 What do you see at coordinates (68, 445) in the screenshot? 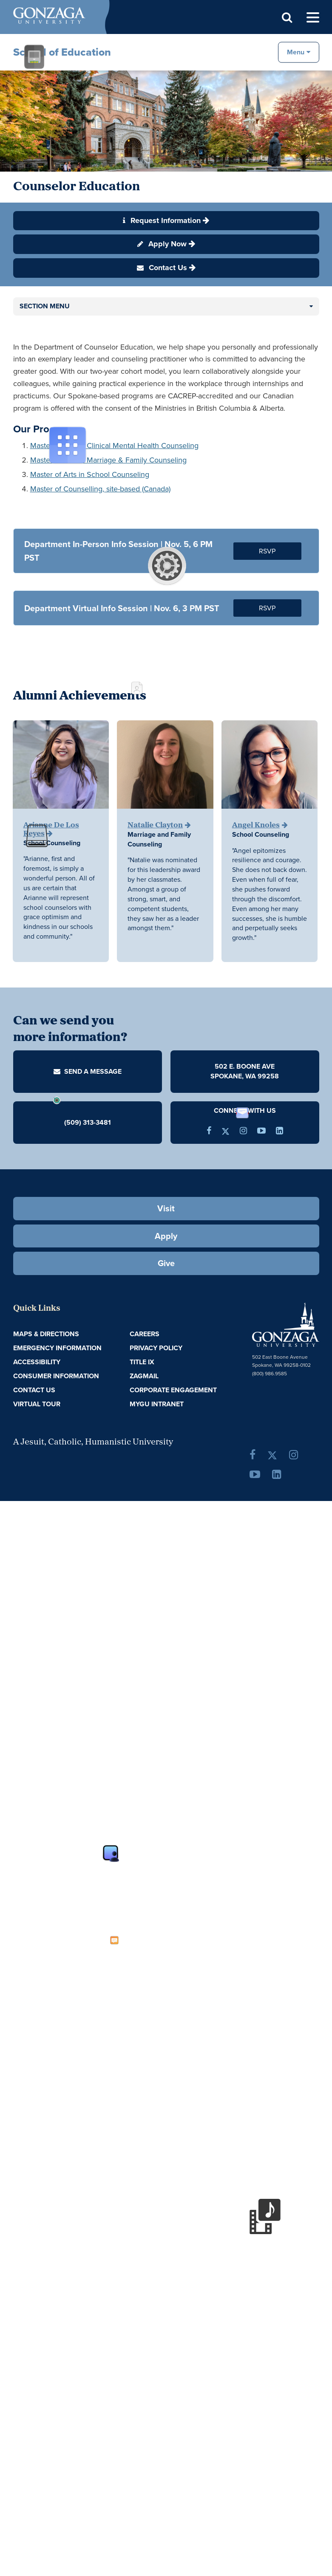
I see `open the app drawer or launcher` at bounding box center [68, 445].